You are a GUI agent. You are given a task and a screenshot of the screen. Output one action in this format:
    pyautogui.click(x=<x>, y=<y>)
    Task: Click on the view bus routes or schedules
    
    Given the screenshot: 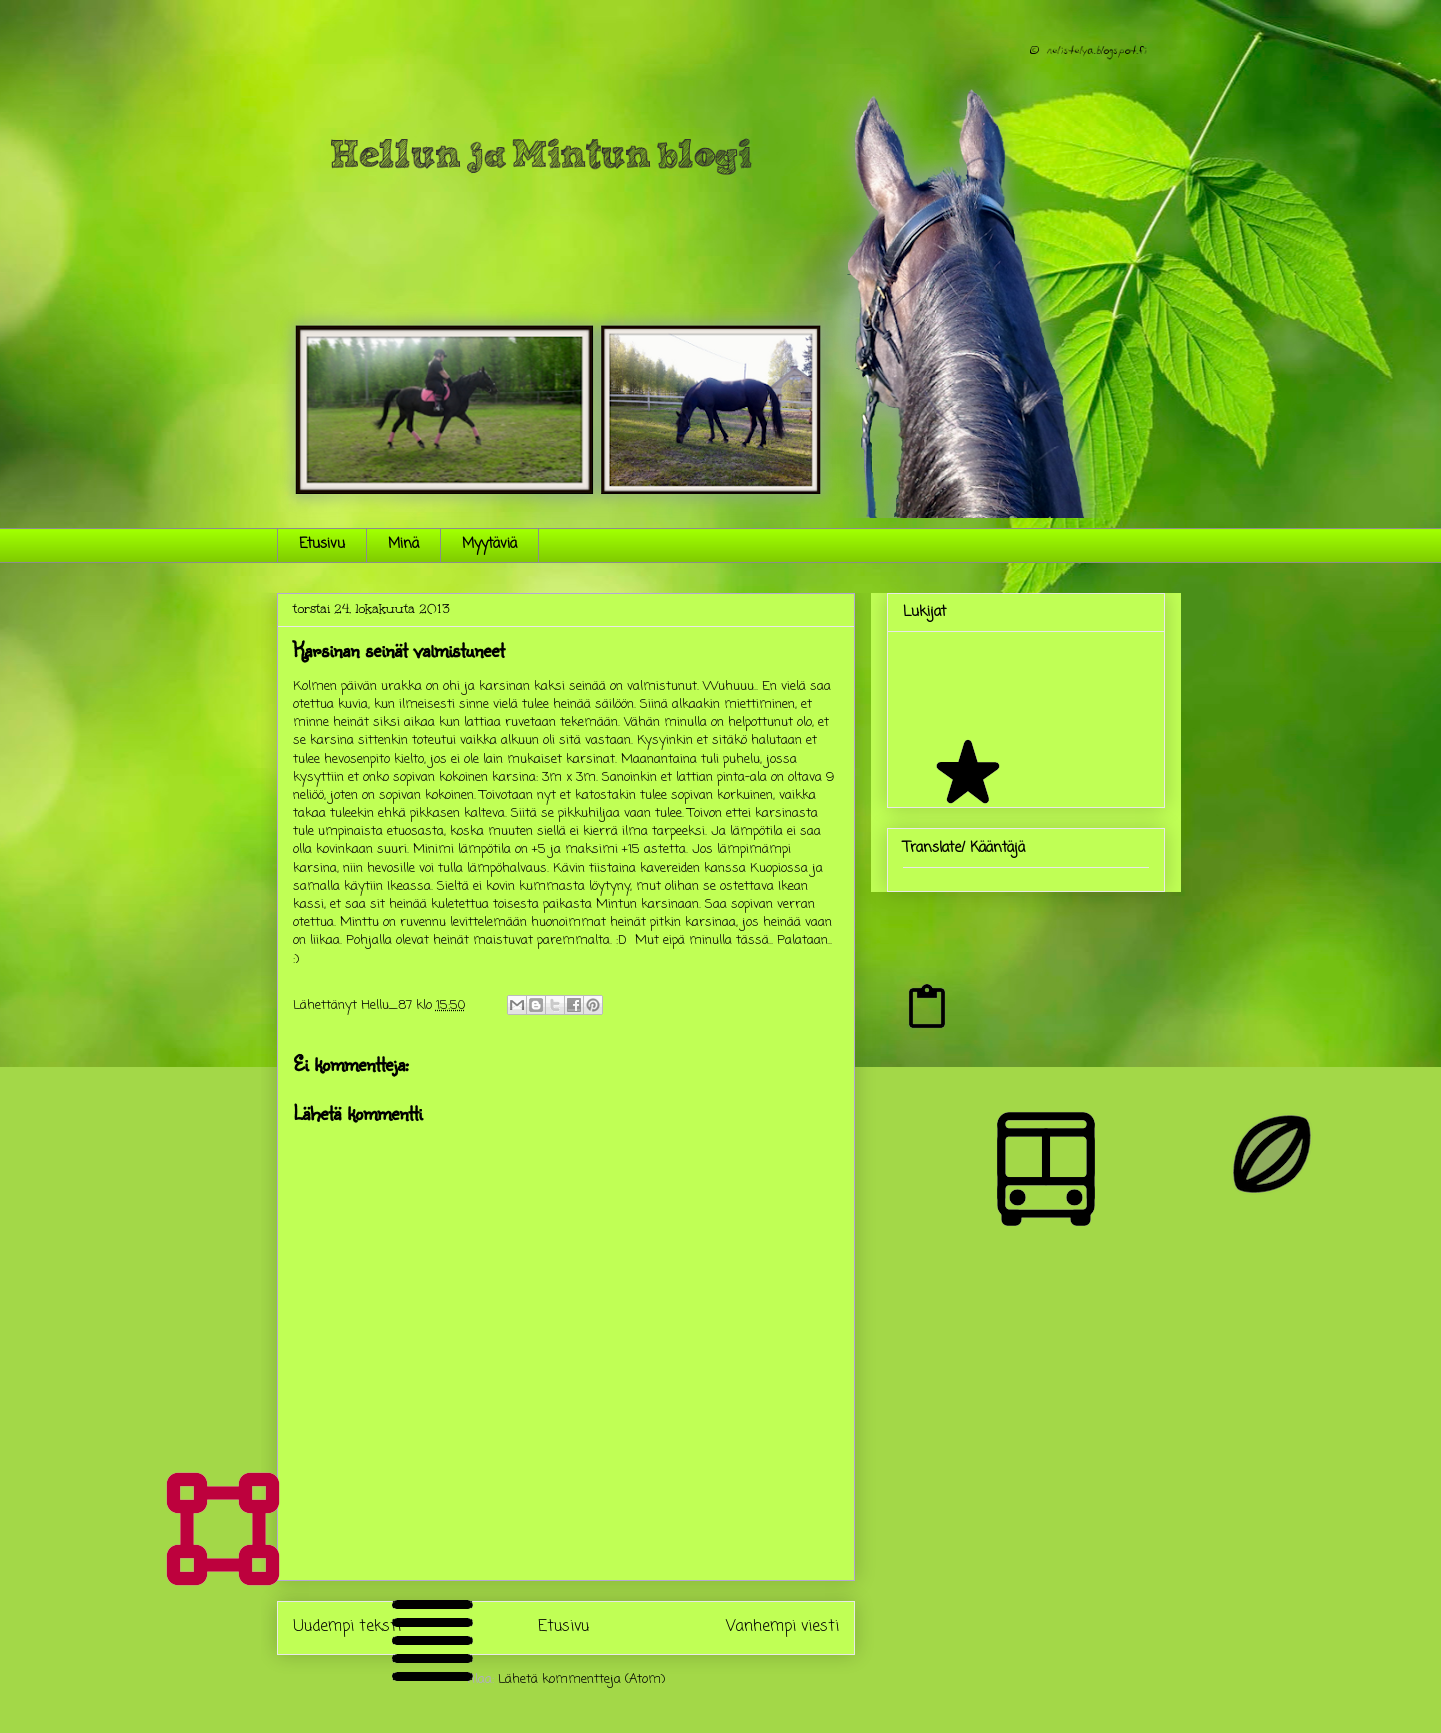 What is the action you would take?
    pyautogui.click(x=1046, y=1169)
    